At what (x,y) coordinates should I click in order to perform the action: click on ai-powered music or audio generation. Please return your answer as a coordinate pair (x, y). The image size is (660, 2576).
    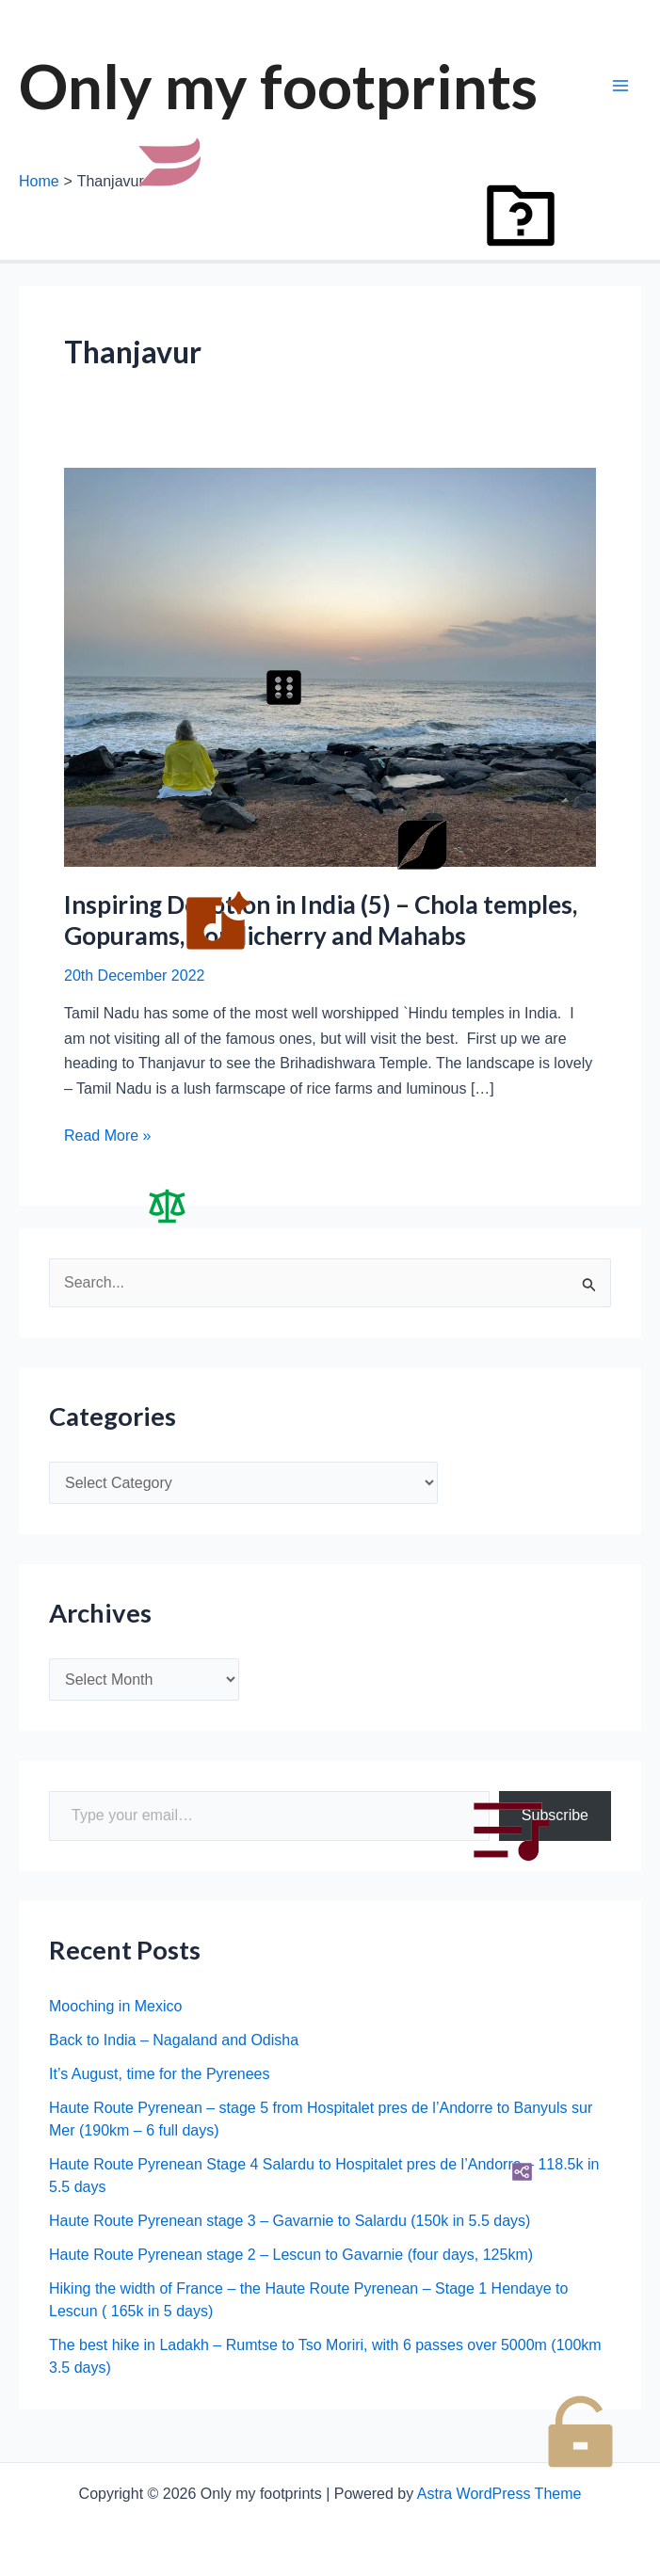
    Looking at the image, I should click on (216, 923).